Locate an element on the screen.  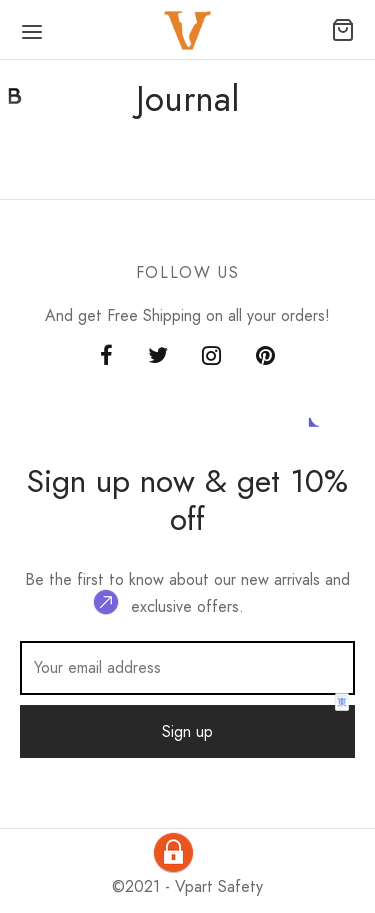
apply bold formatting to selected text is located at coordinates (15, 96).